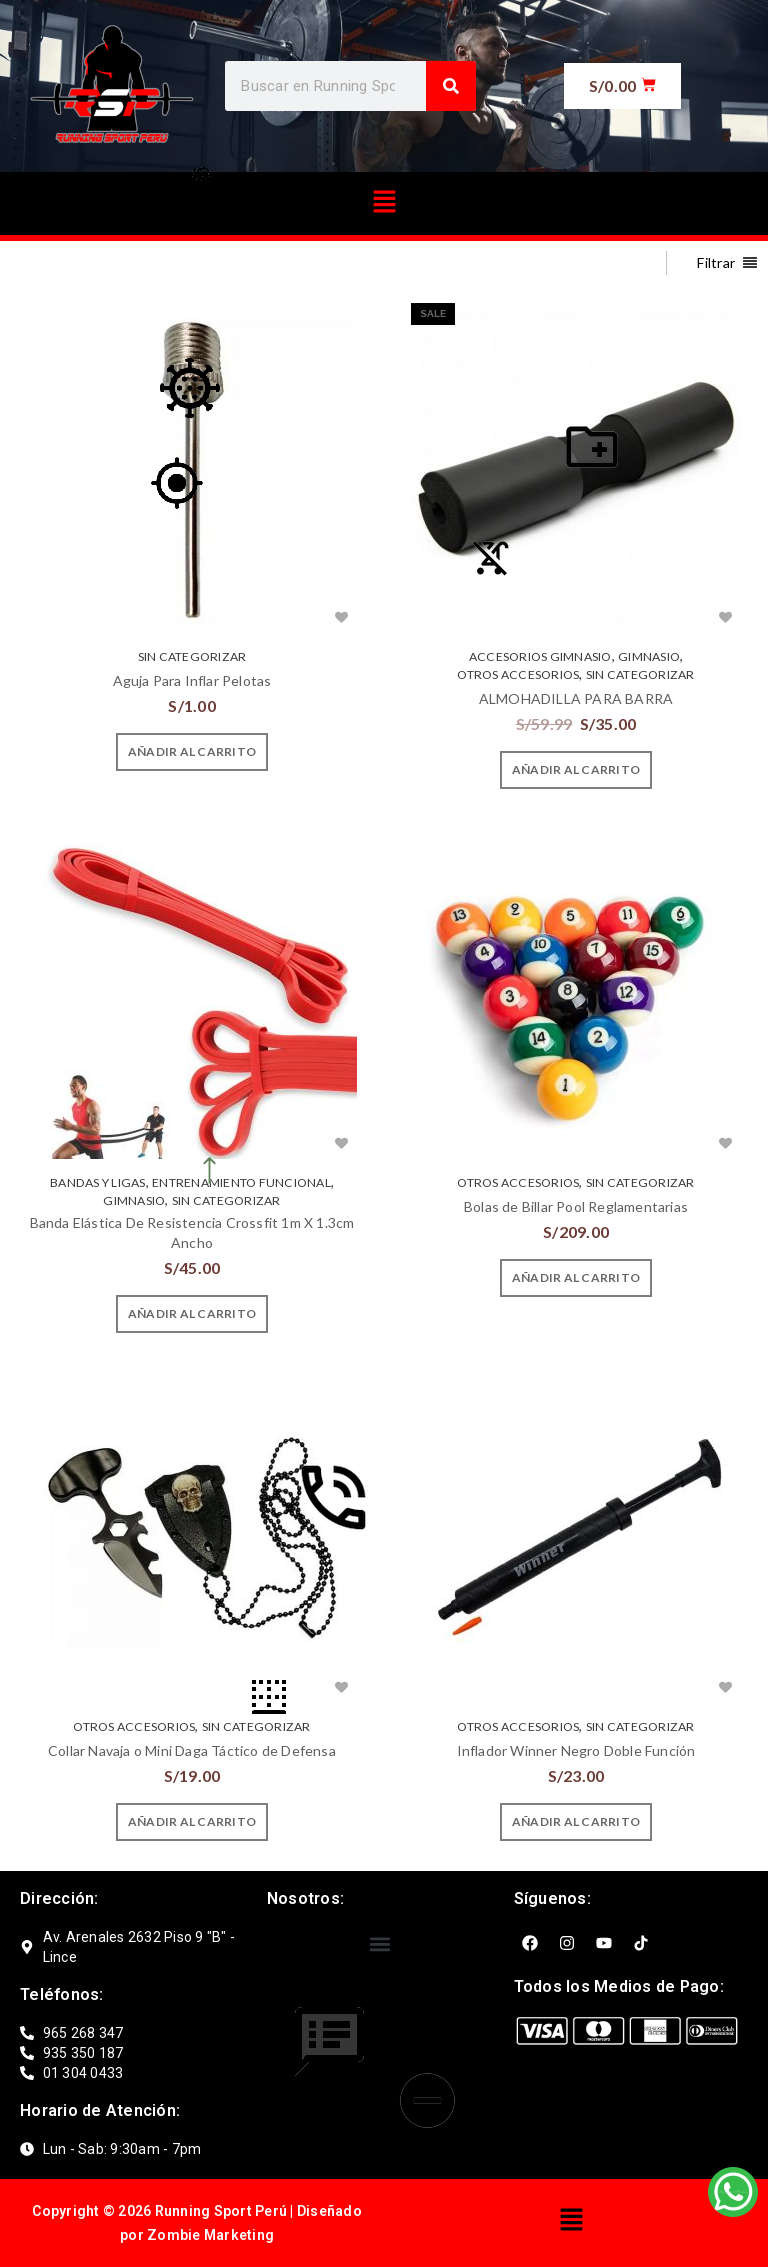 Image resolution: width=768 pixels, height=2267 pixels. What do you see at coordinates (190, 388) in the screenshot?
I see `view covid-19 related information` at bounding box center [190, 388].